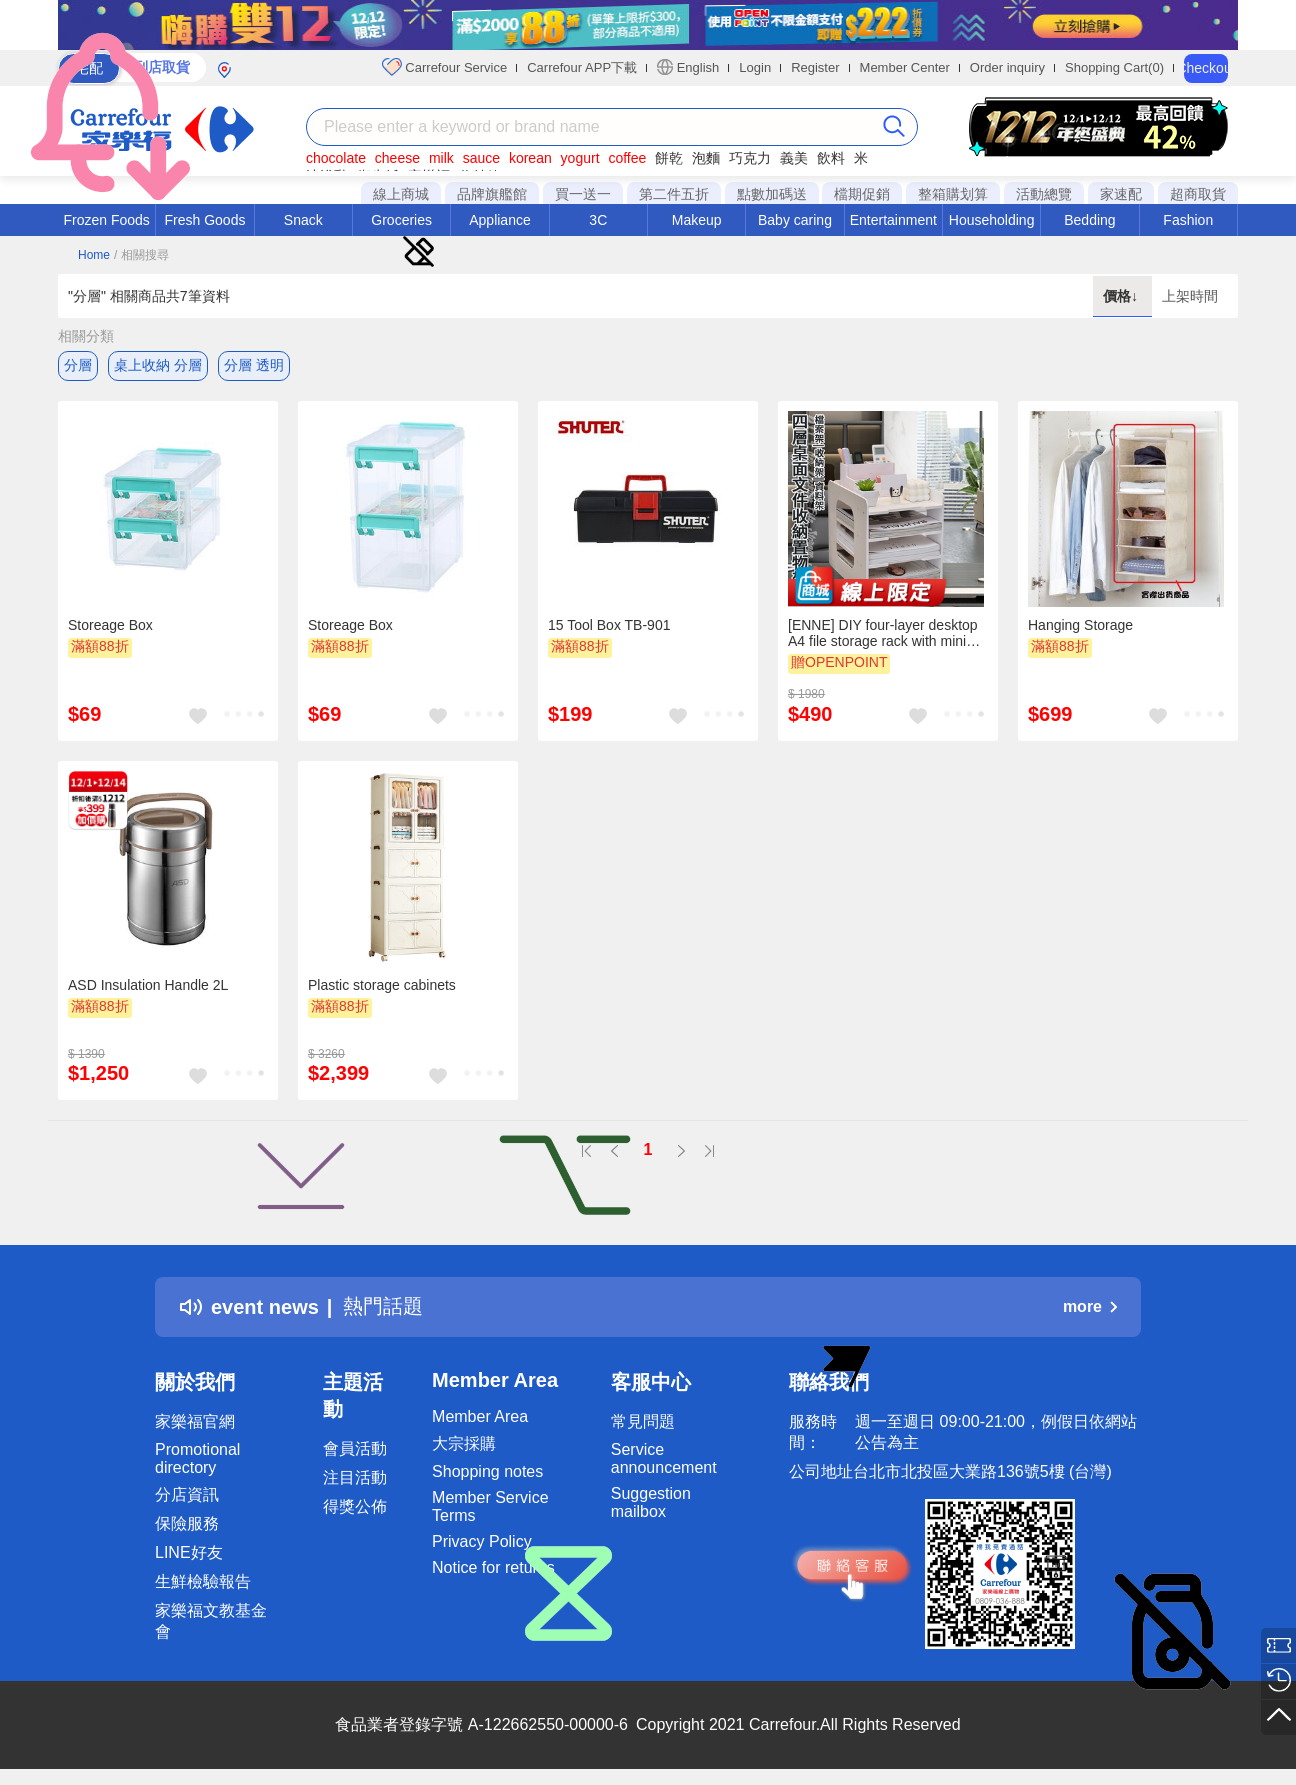 Image resolution: width=1296 pixels, height=1785 pixels. I want to click on indicates the option or alt key modifier, so click(565, 1170).